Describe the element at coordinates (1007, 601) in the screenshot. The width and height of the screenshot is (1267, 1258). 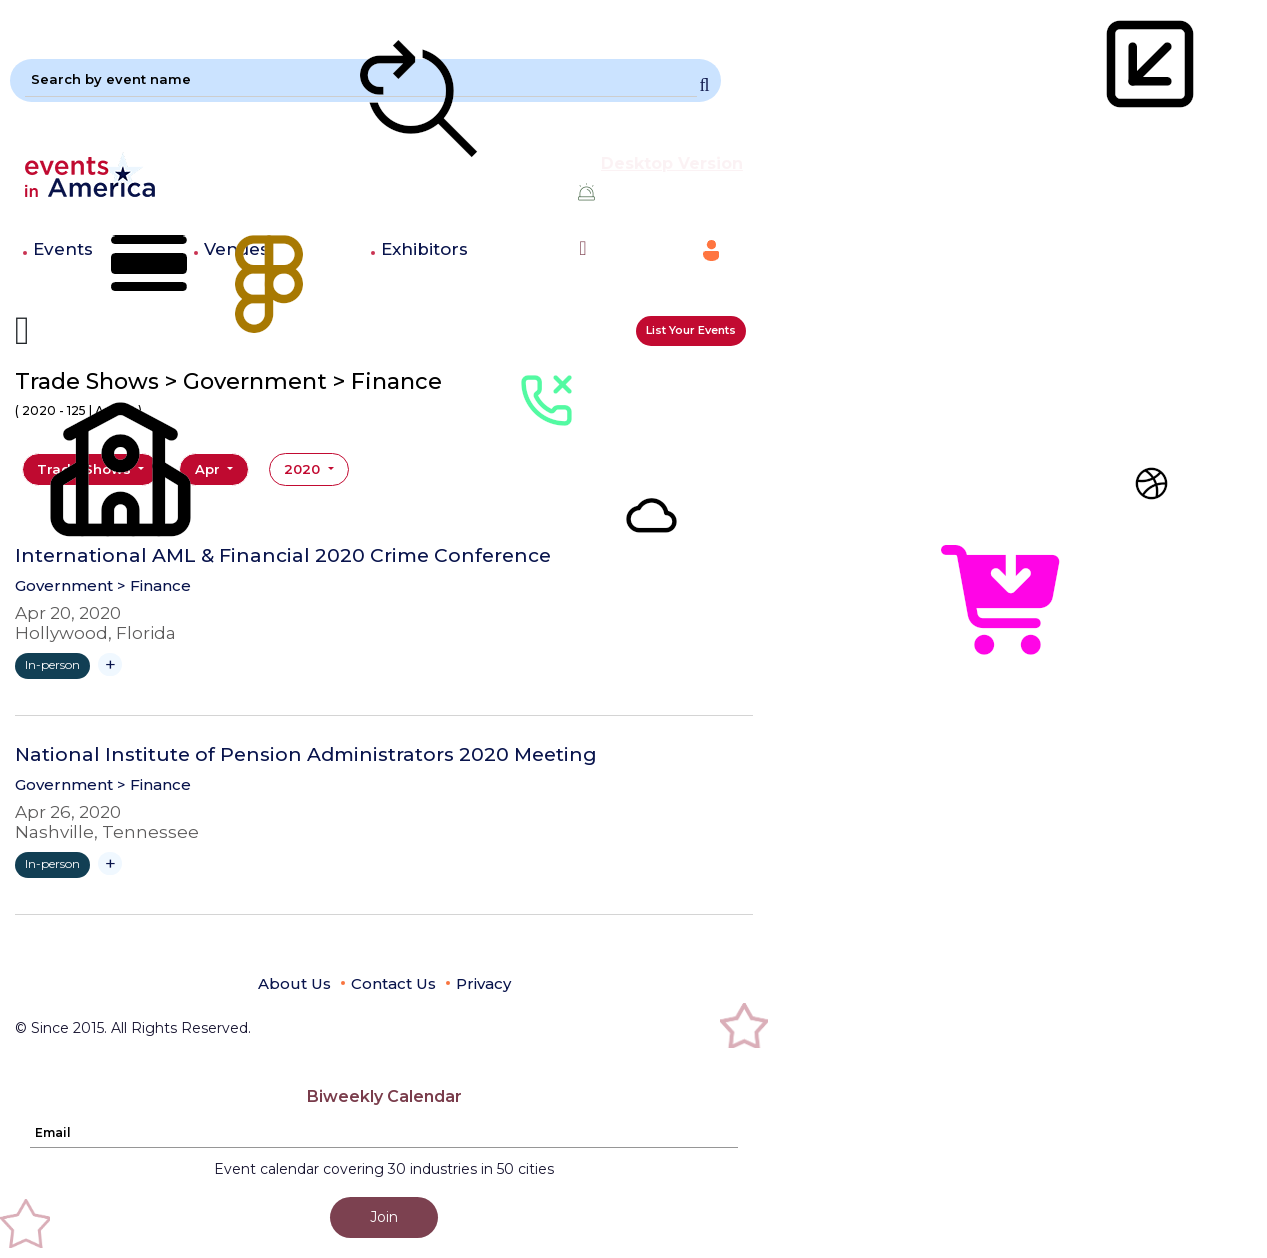
I see `add item to shopping cart` at that location.